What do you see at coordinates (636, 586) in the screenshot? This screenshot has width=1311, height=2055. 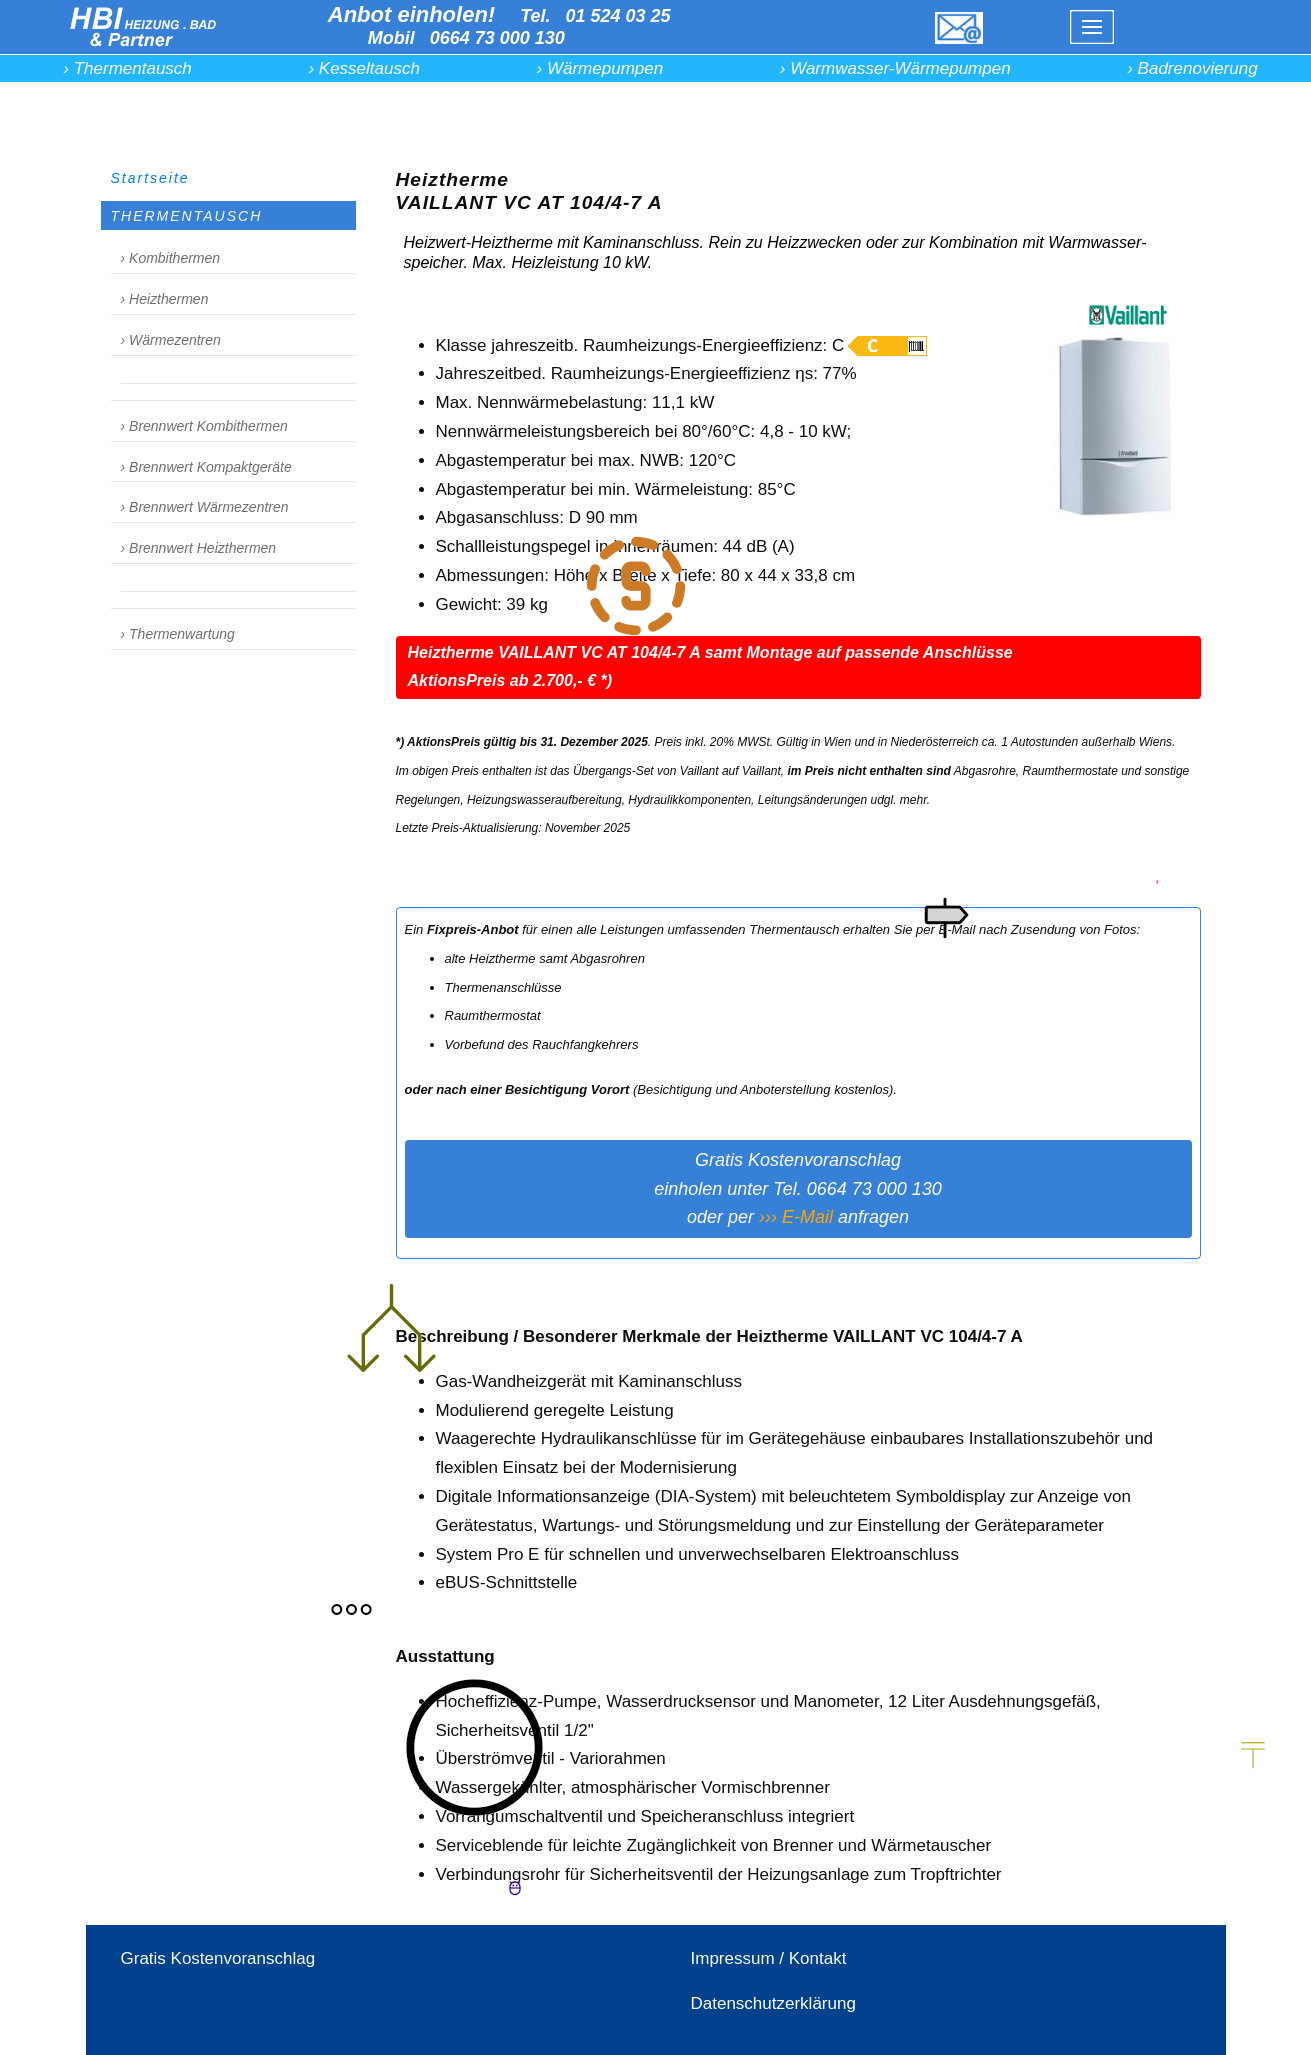 I see `indicates a pending or in-progress sync status` at bounding box center [636, 586].